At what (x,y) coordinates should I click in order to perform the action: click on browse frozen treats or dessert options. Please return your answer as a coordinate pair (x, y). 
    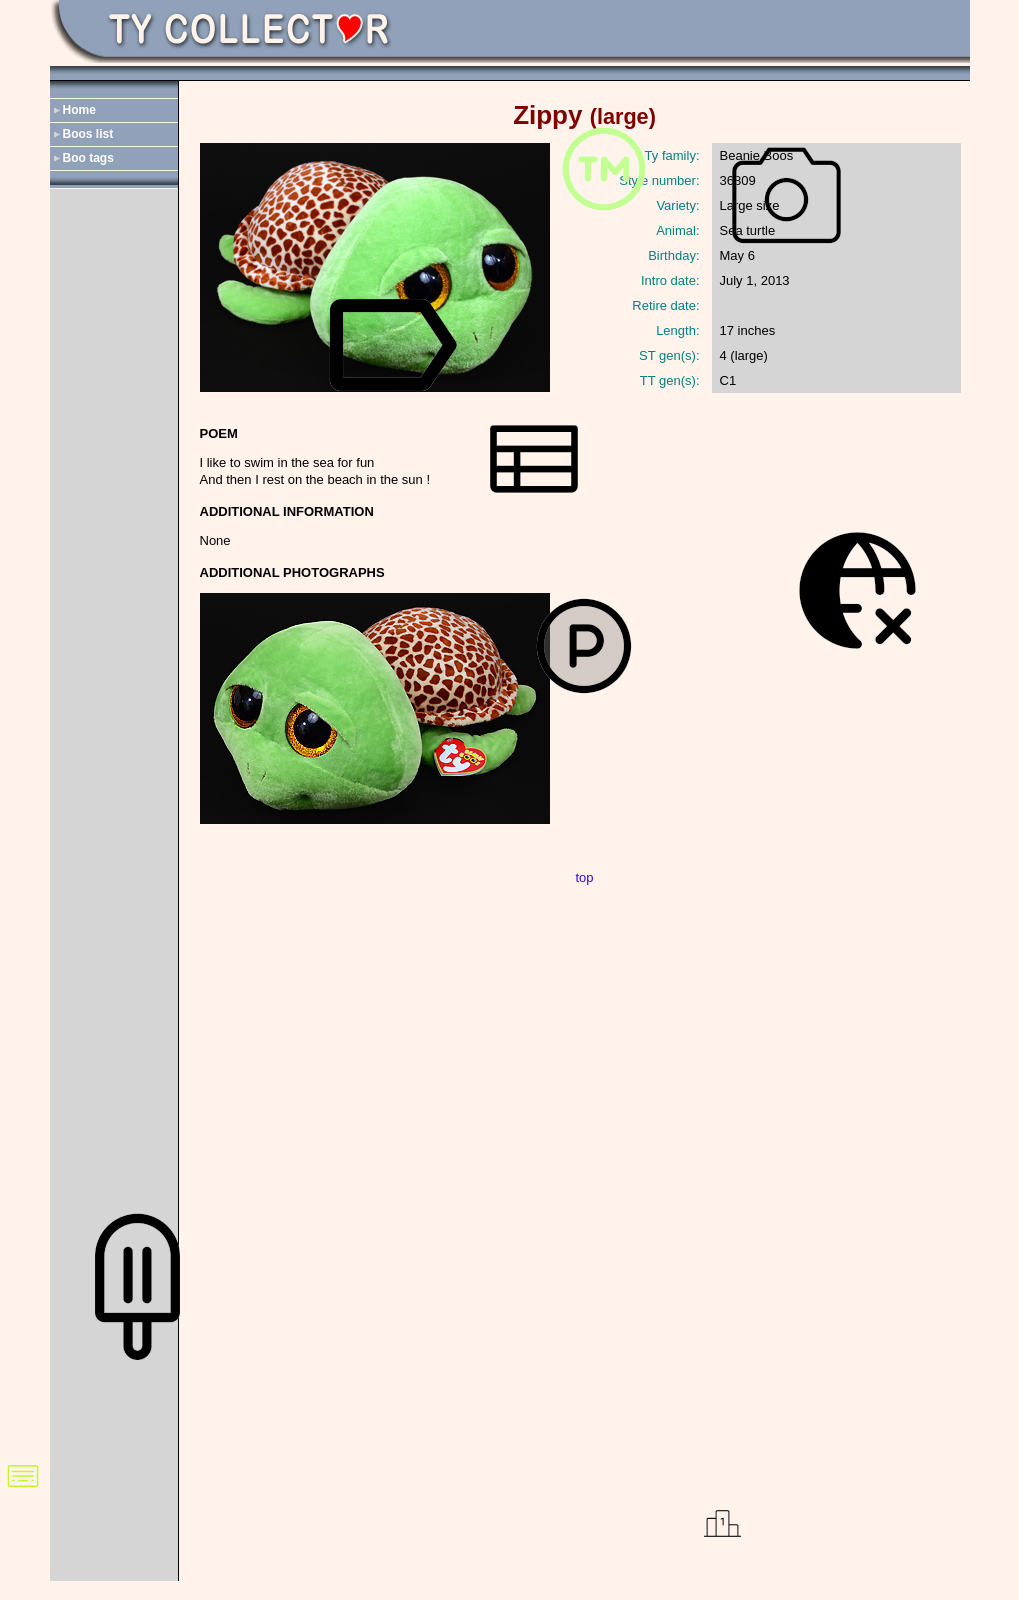
    Looking at the image, I should click on (137, 1284).